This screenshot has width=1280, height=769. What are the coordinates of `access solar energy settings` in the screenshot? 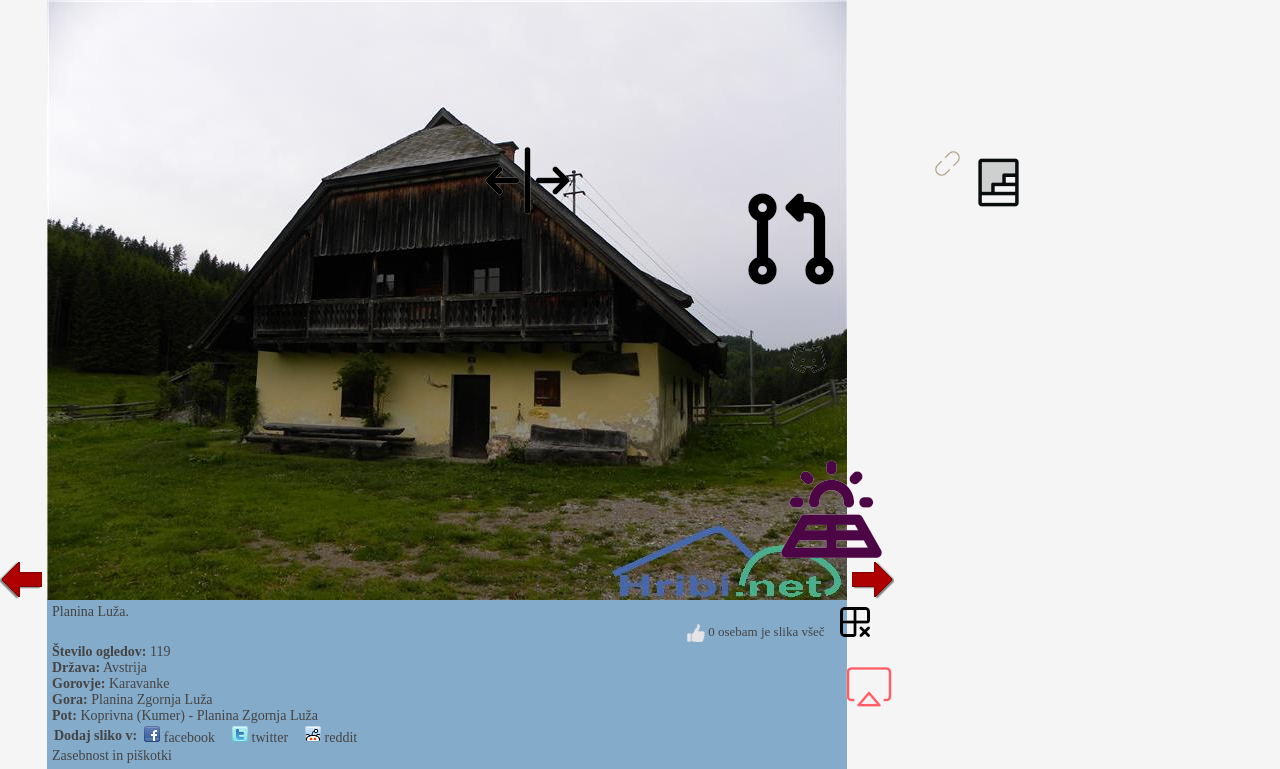 It's located at (831, 514).